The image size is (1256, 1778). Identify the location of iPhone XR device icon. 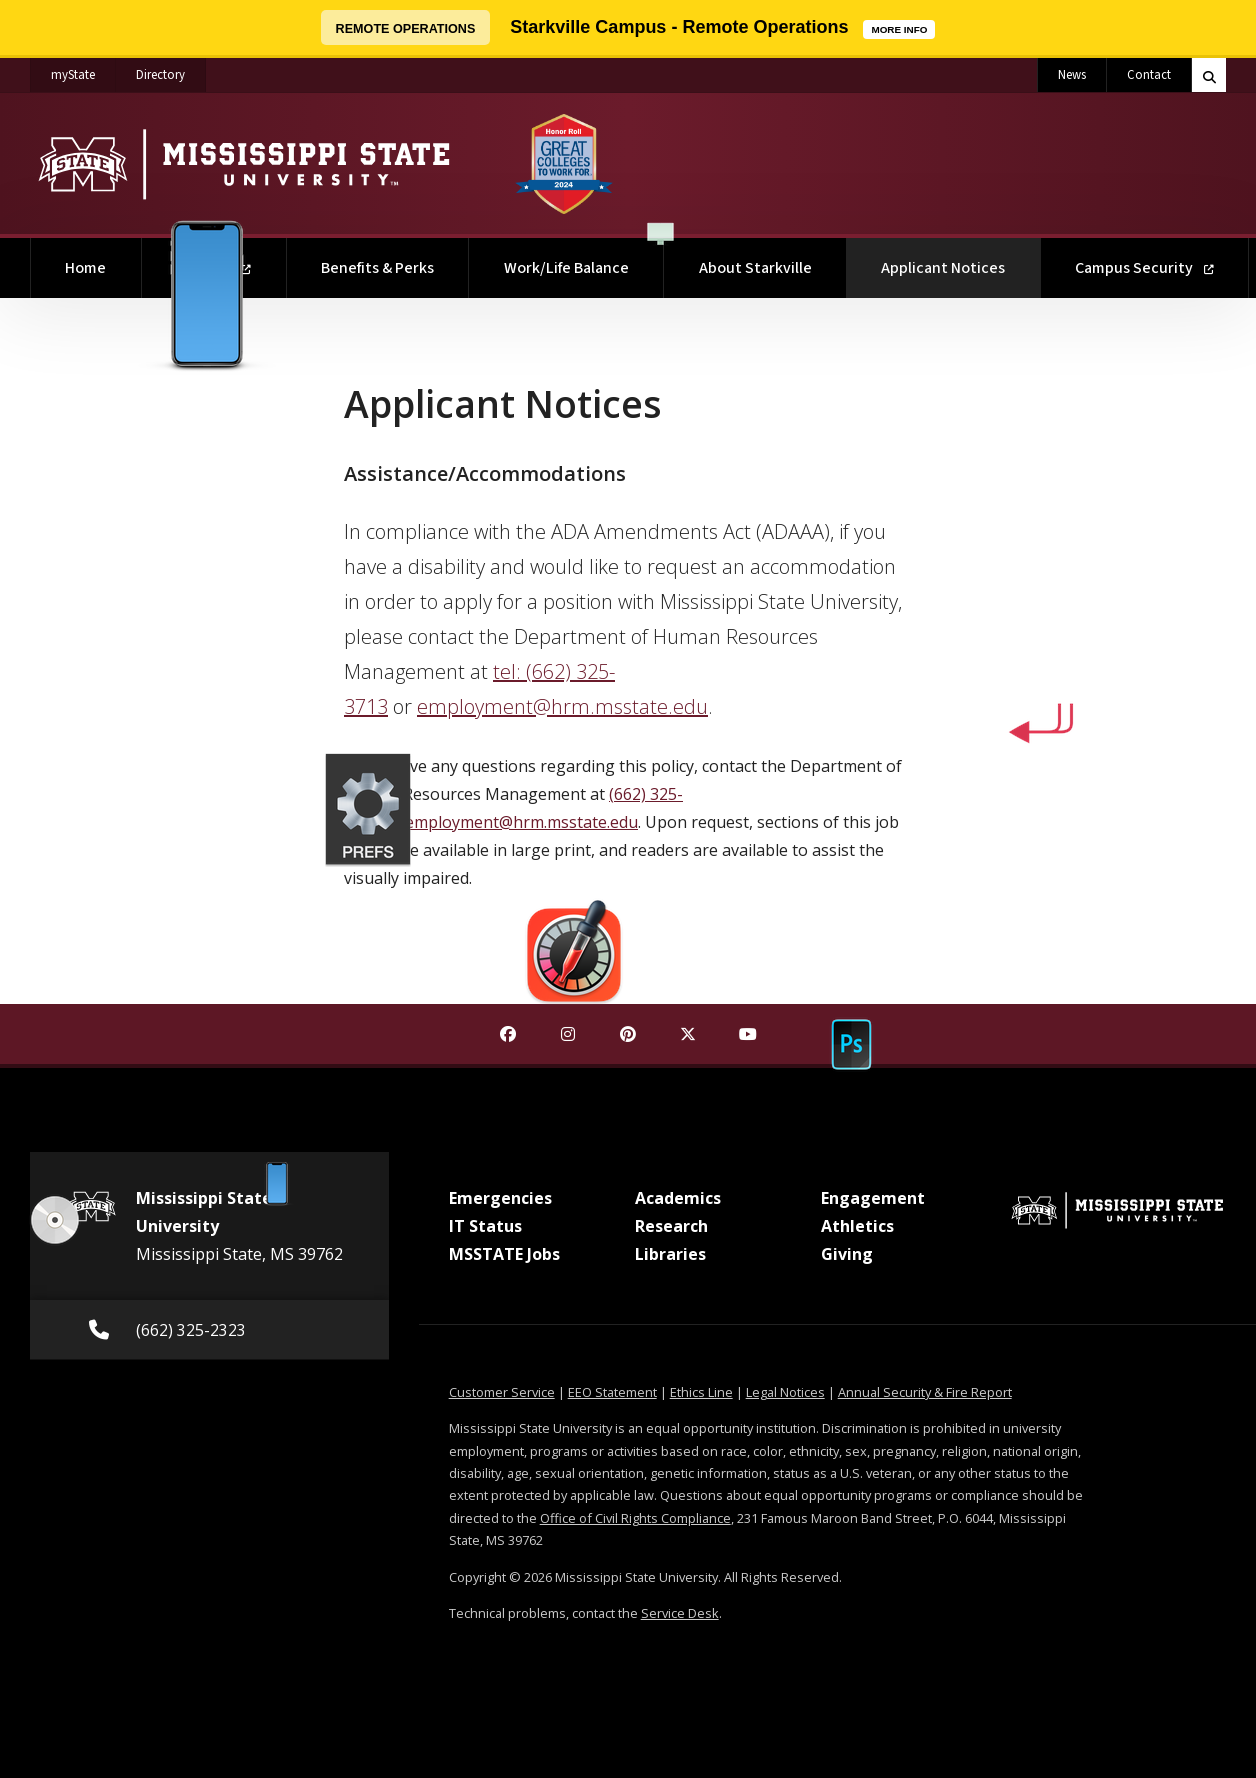
(277, 1184).